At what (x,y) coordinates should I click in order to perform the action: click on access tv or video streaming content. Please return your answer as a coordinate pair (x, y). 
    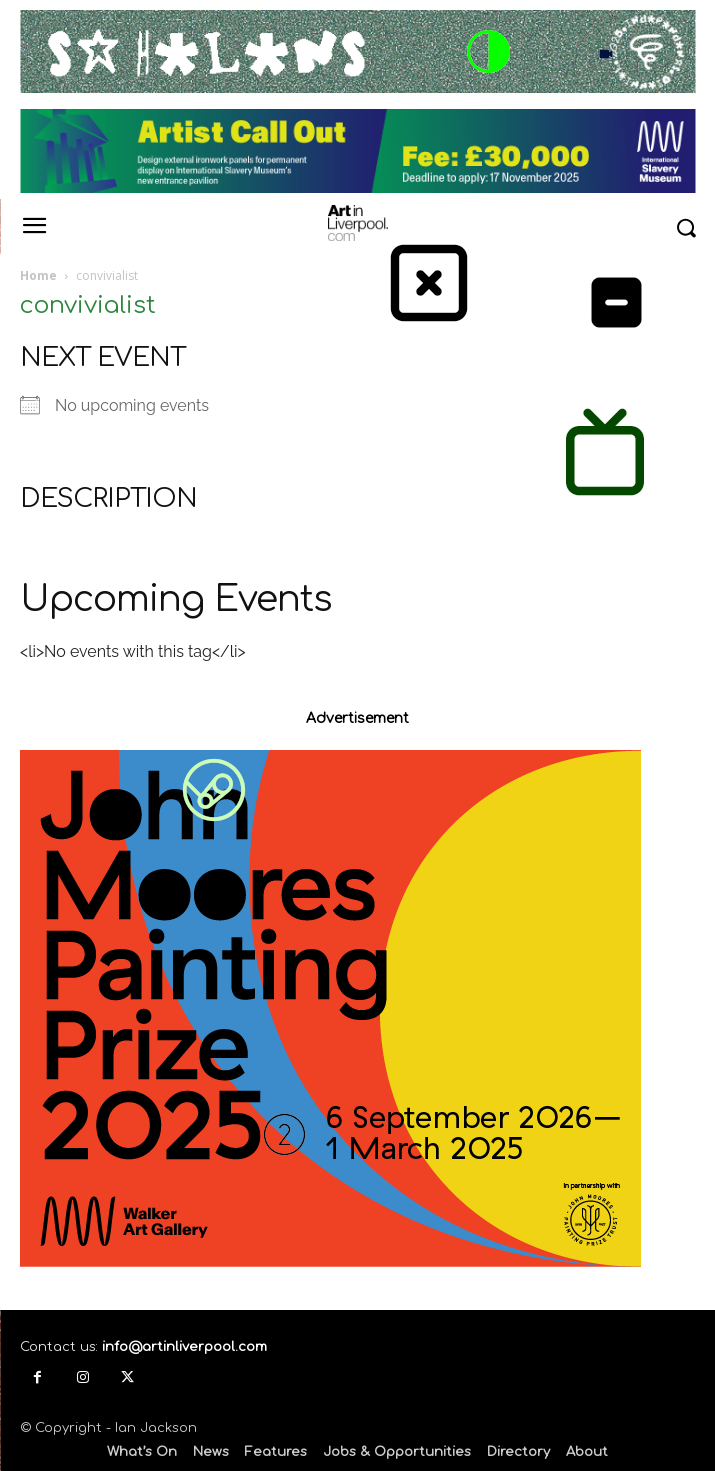
    Looking at the image, I should click on (605, 452).